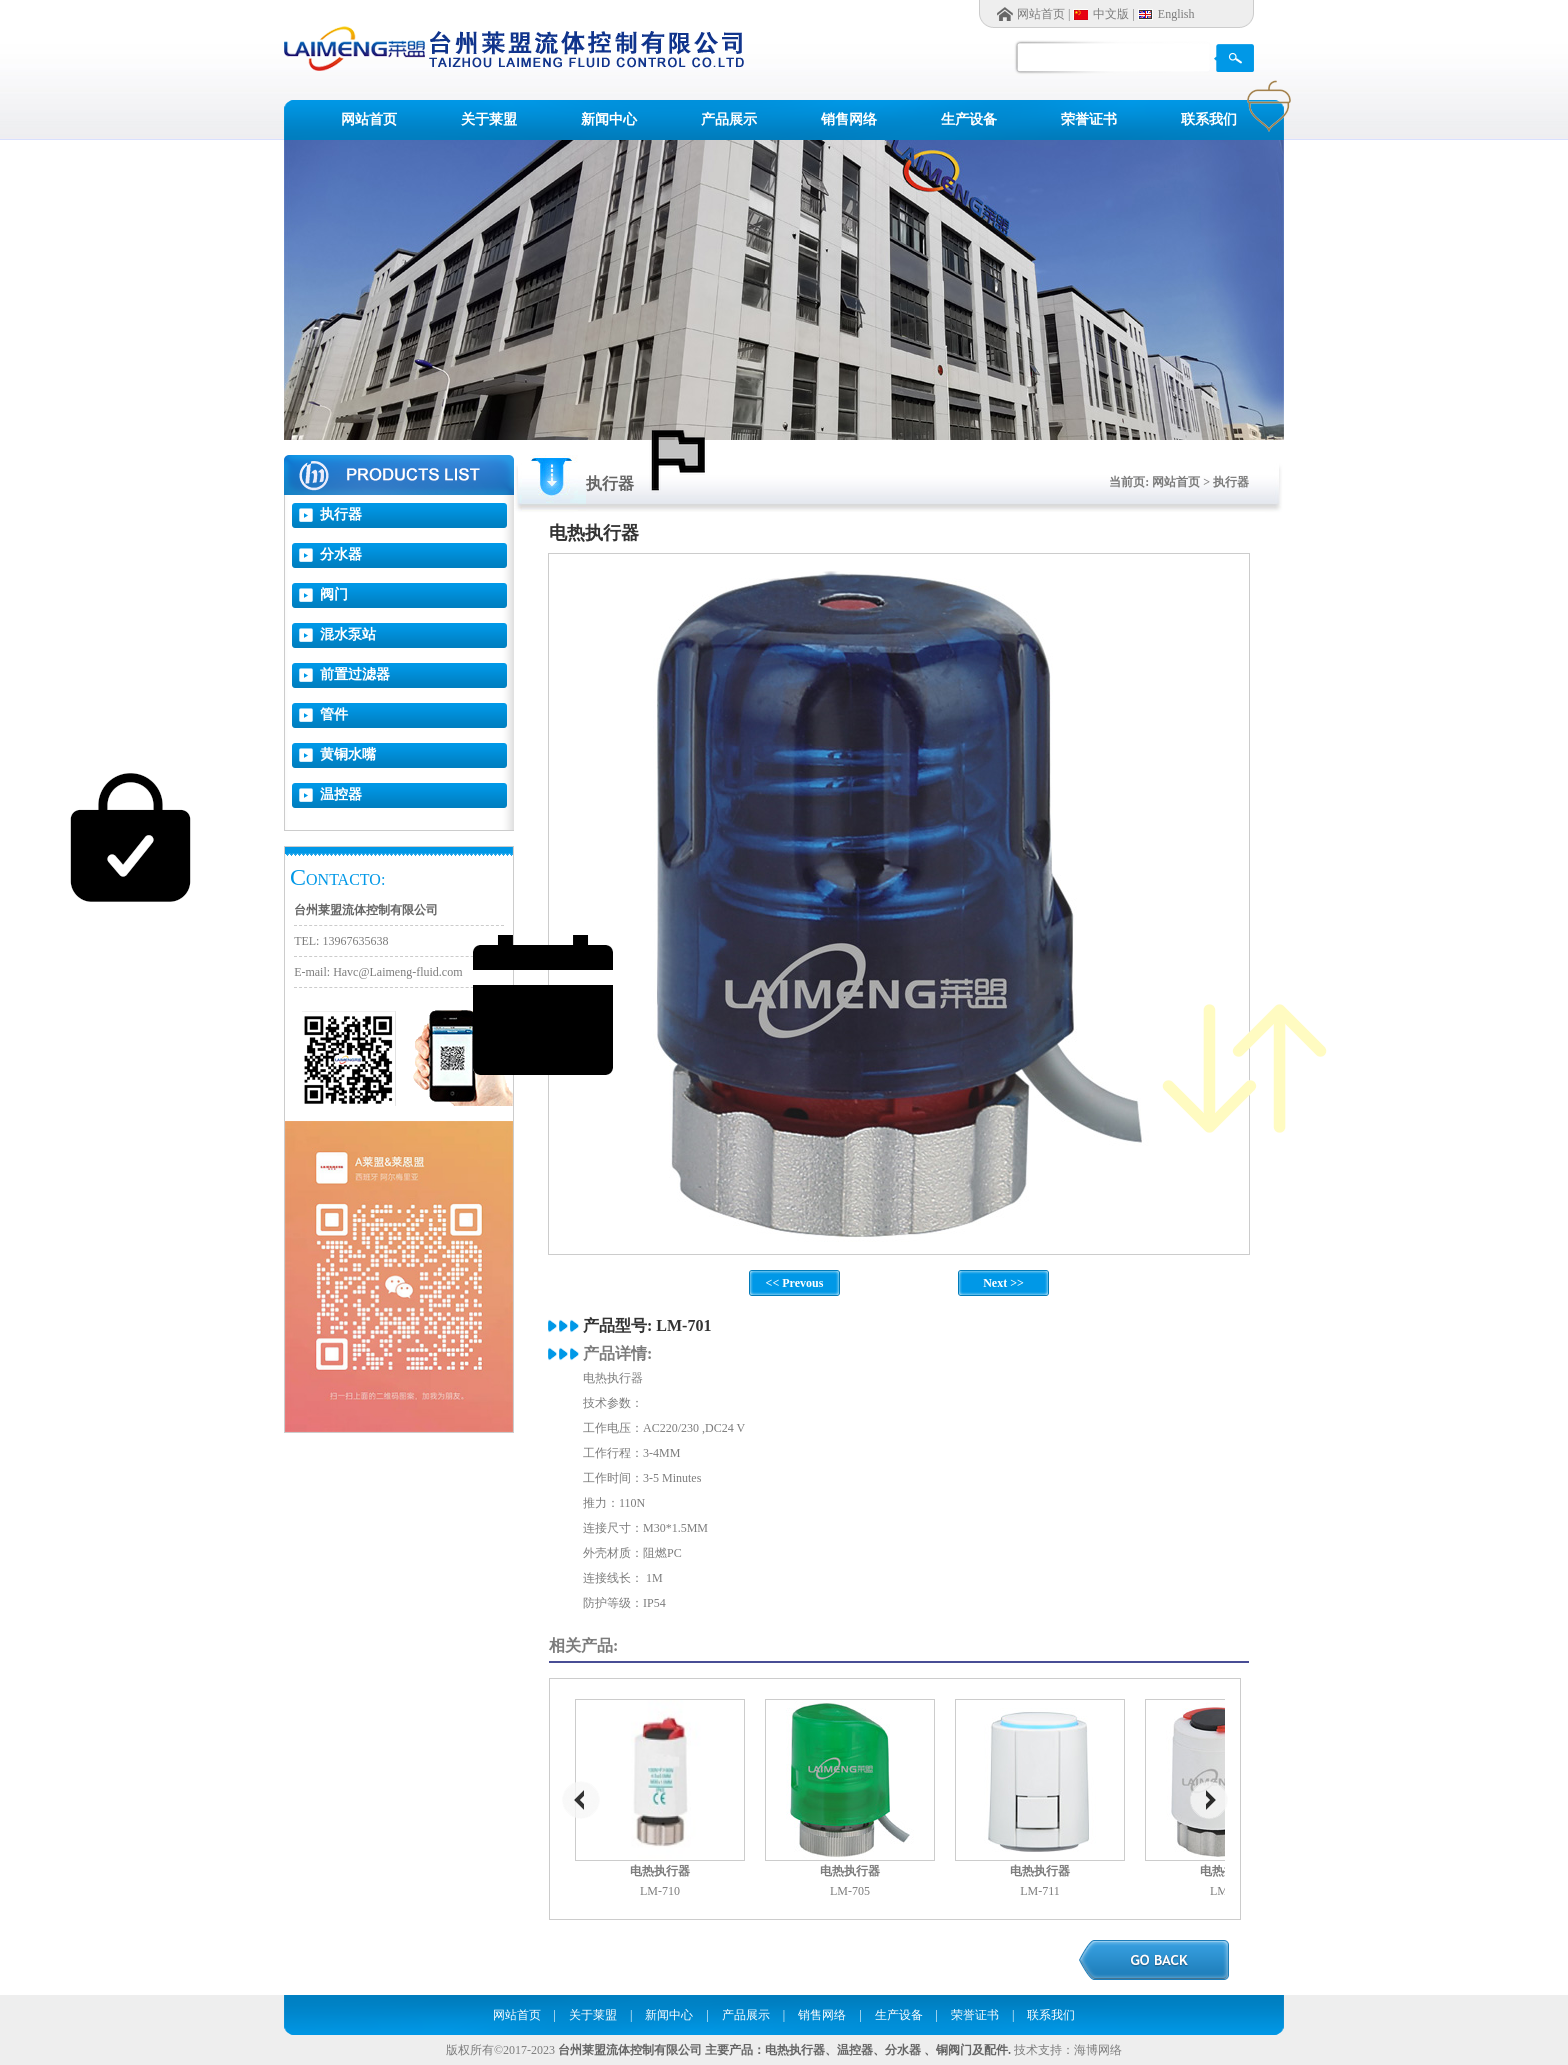  I want to click on nature or outdoors category indicator, so click(1269, 106).